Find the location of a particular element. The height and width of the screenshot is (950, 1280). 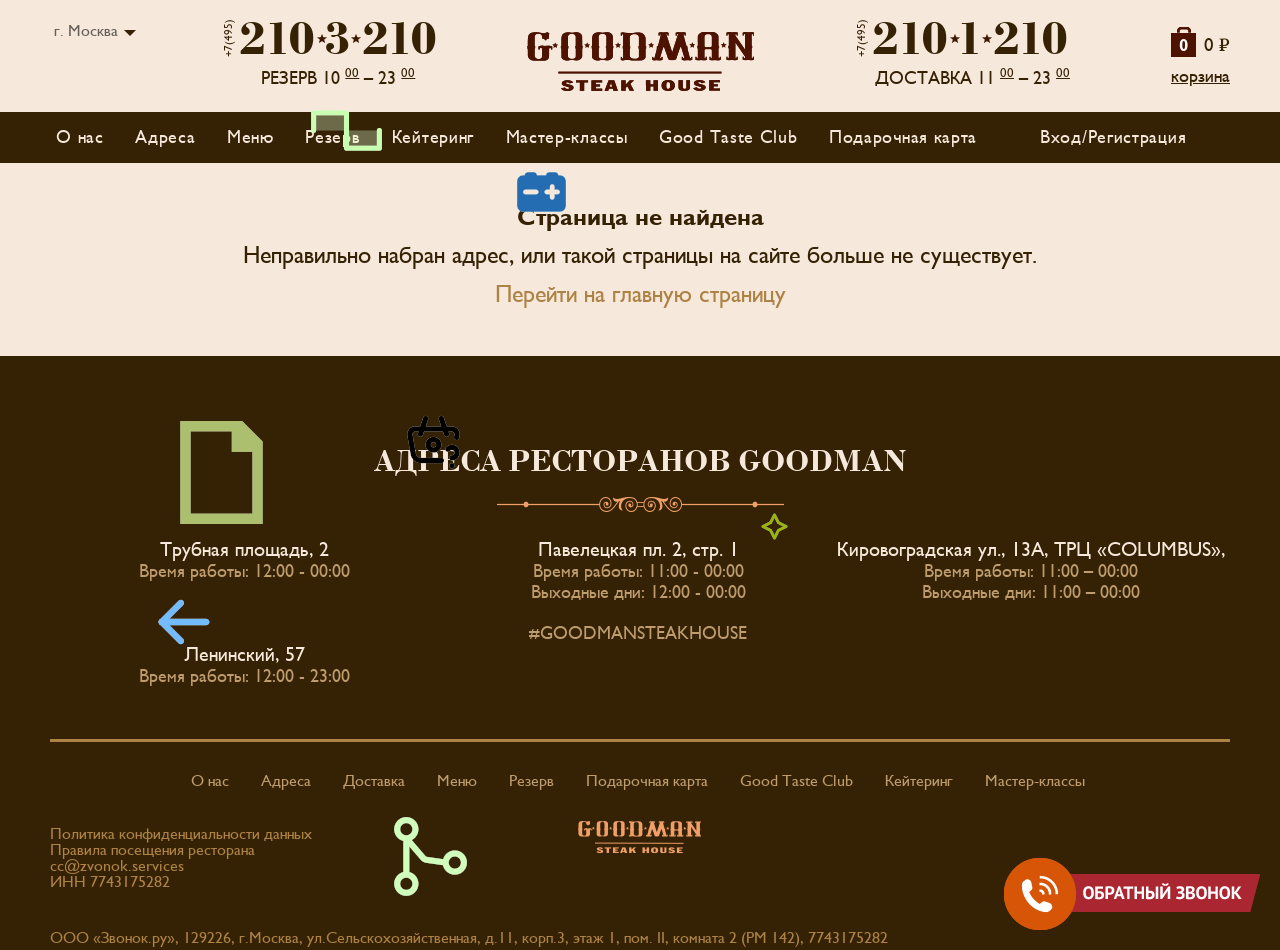

check vehicle battery status is located at coordinates (541, 193).